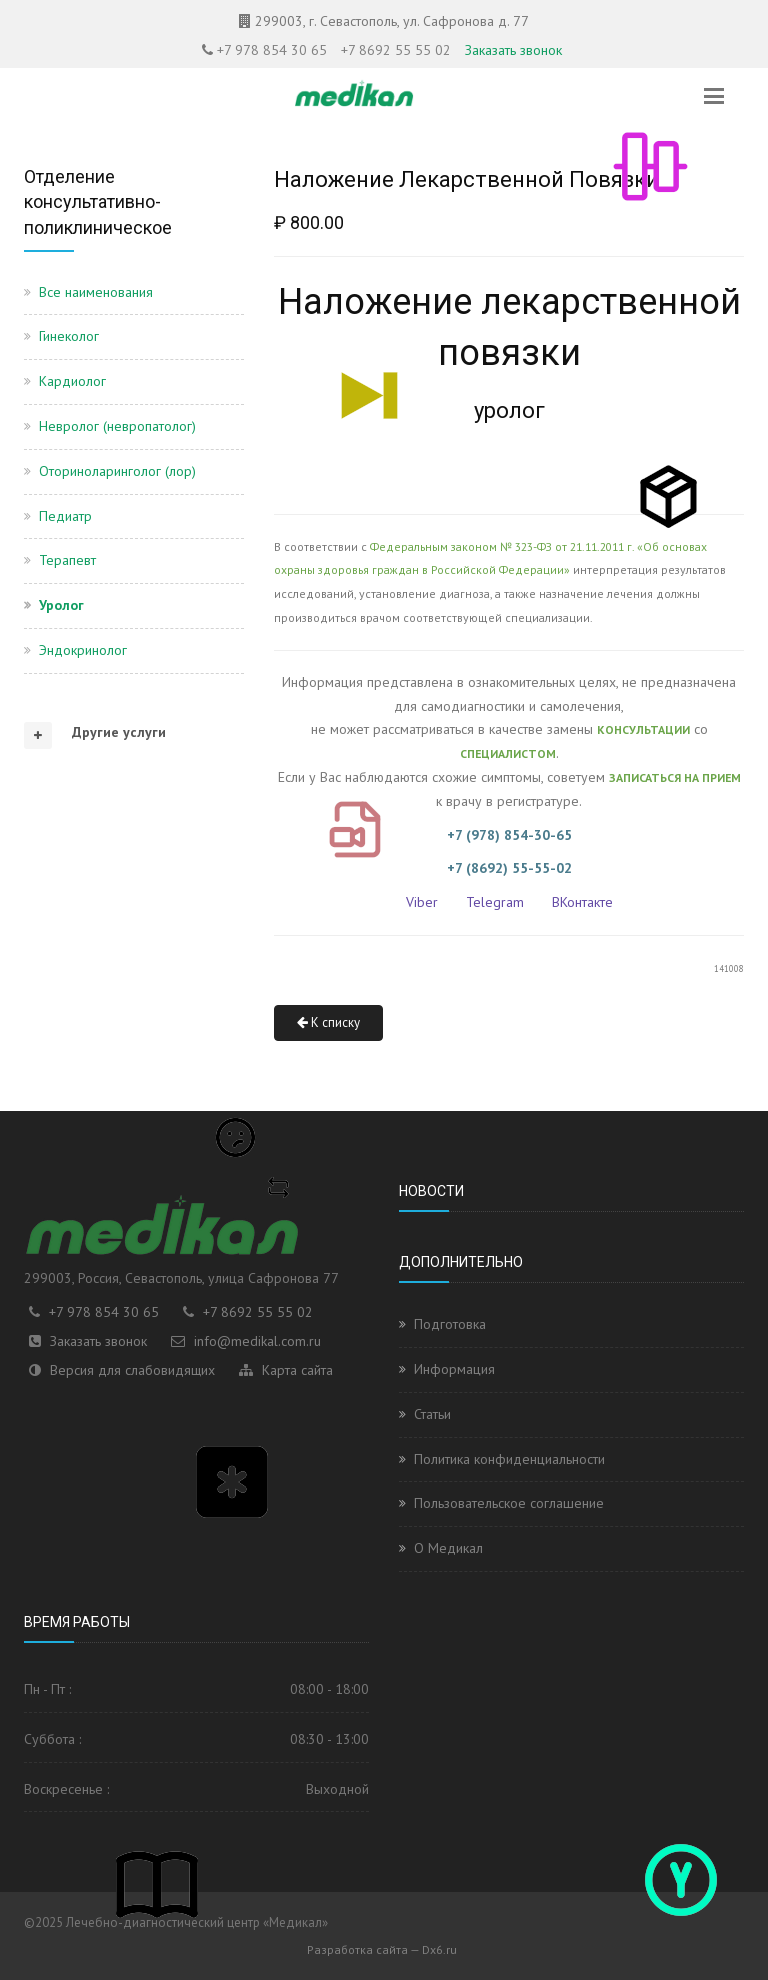 This screenshot has height=1980, width=768. I want to click on open a video file, so click(357, 829).